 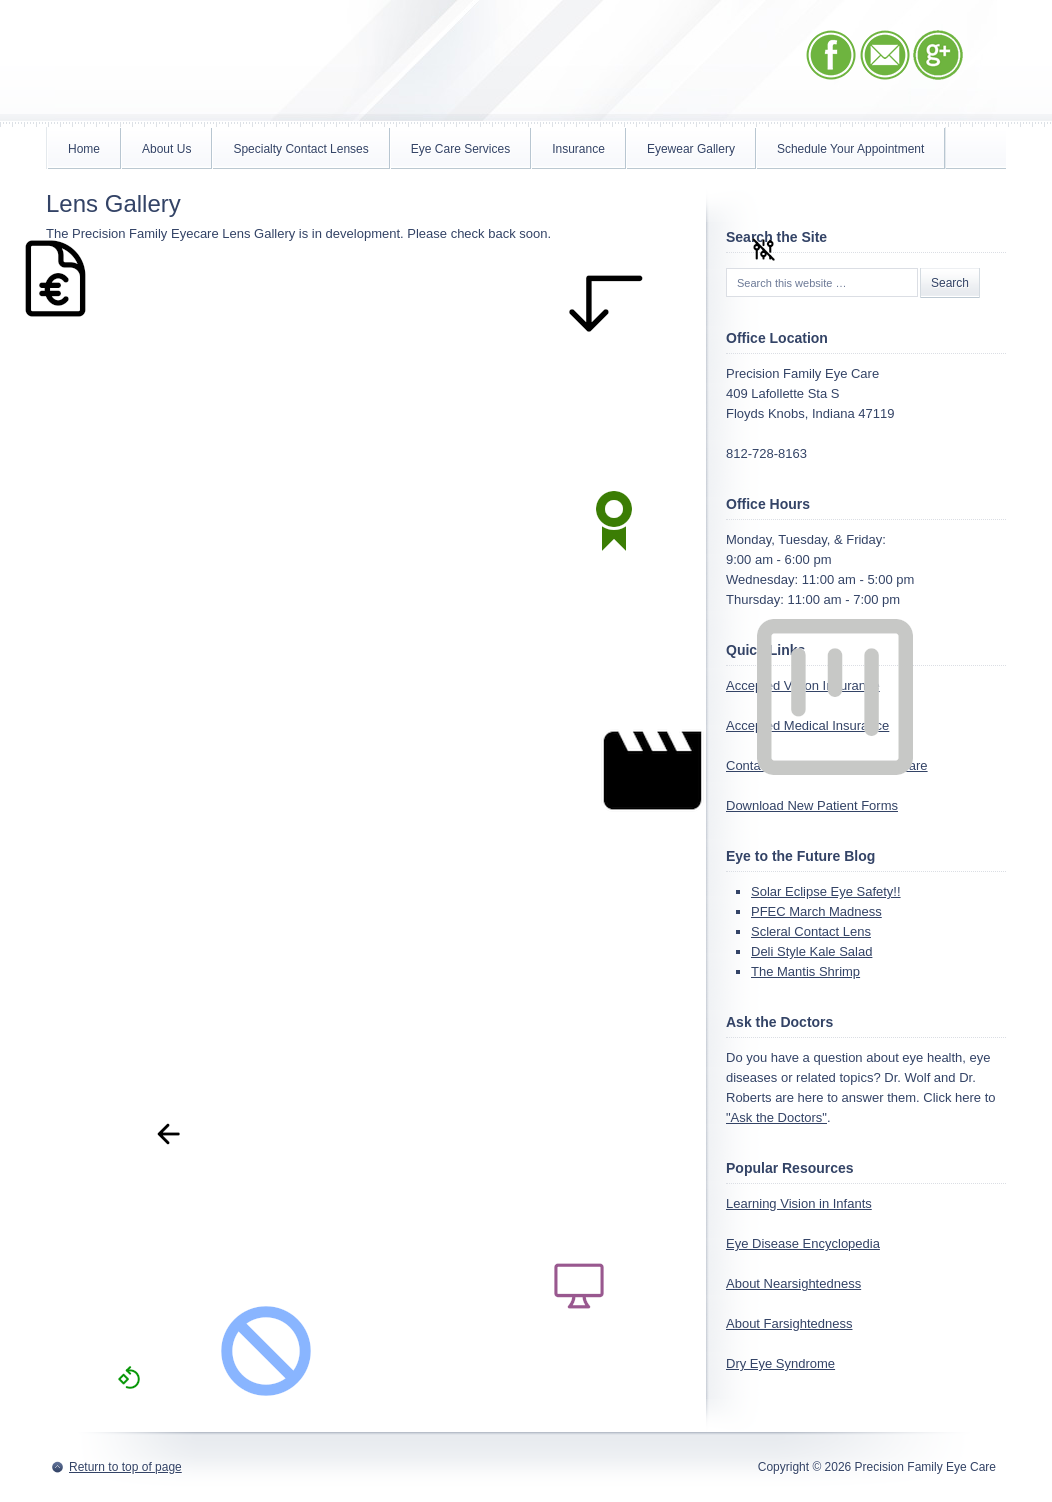 I want to click on navigate back and down in a menu hierarchy, so click(x=603, y=298).